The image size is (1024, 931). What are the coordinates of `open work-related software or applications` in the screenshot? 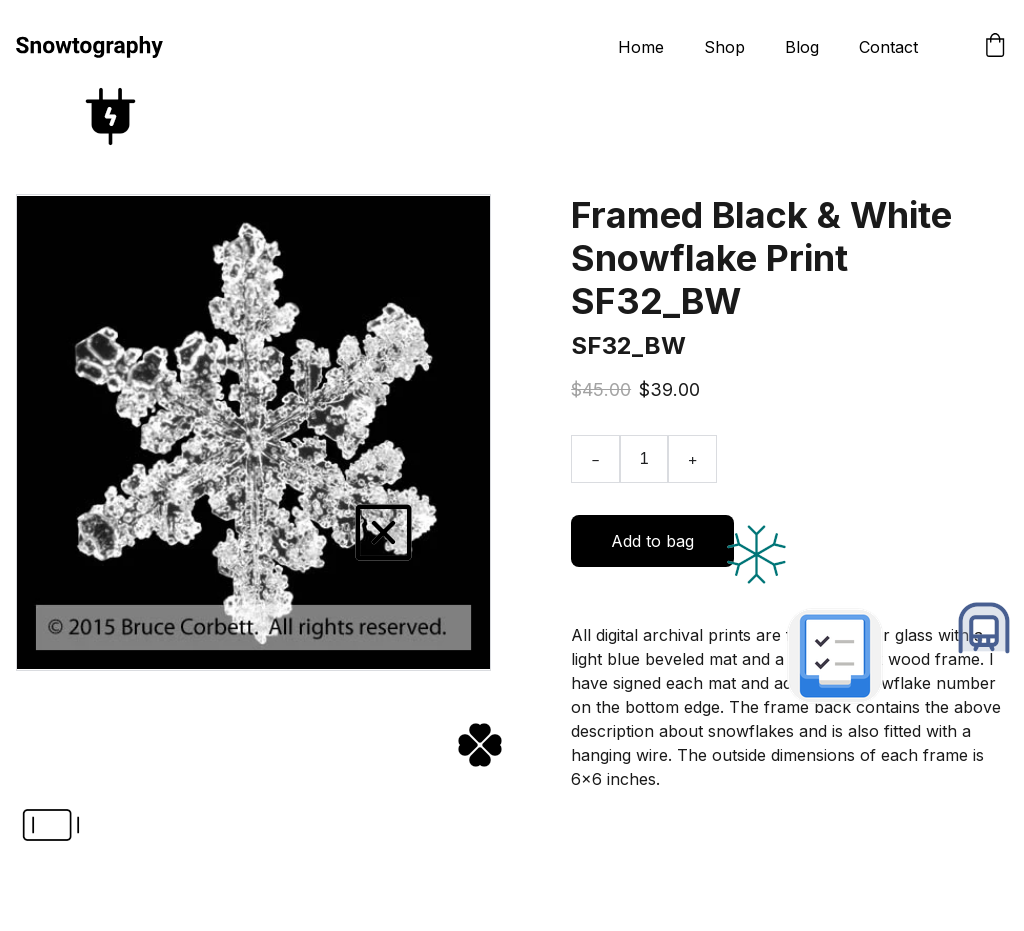 It's located at (835, 656).